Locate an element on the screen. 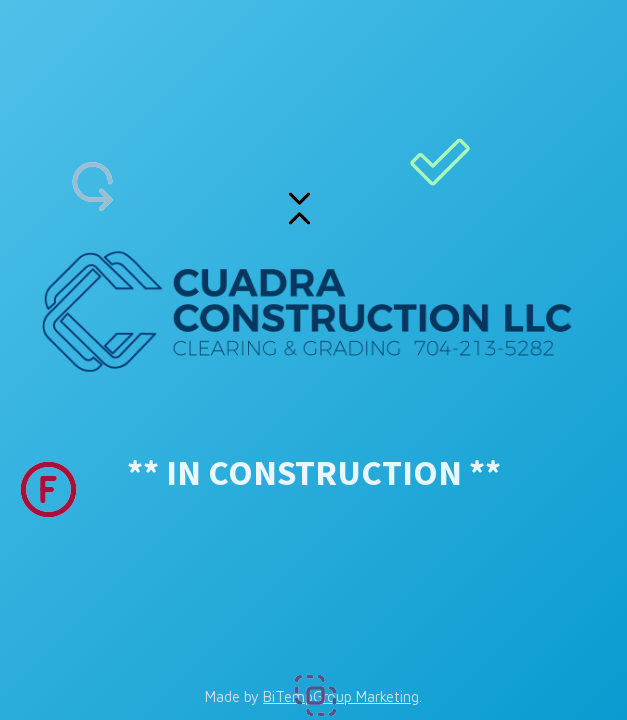 The image size is (627, 720). tumble dry on low heat setting is located at coordinates (48, 489).